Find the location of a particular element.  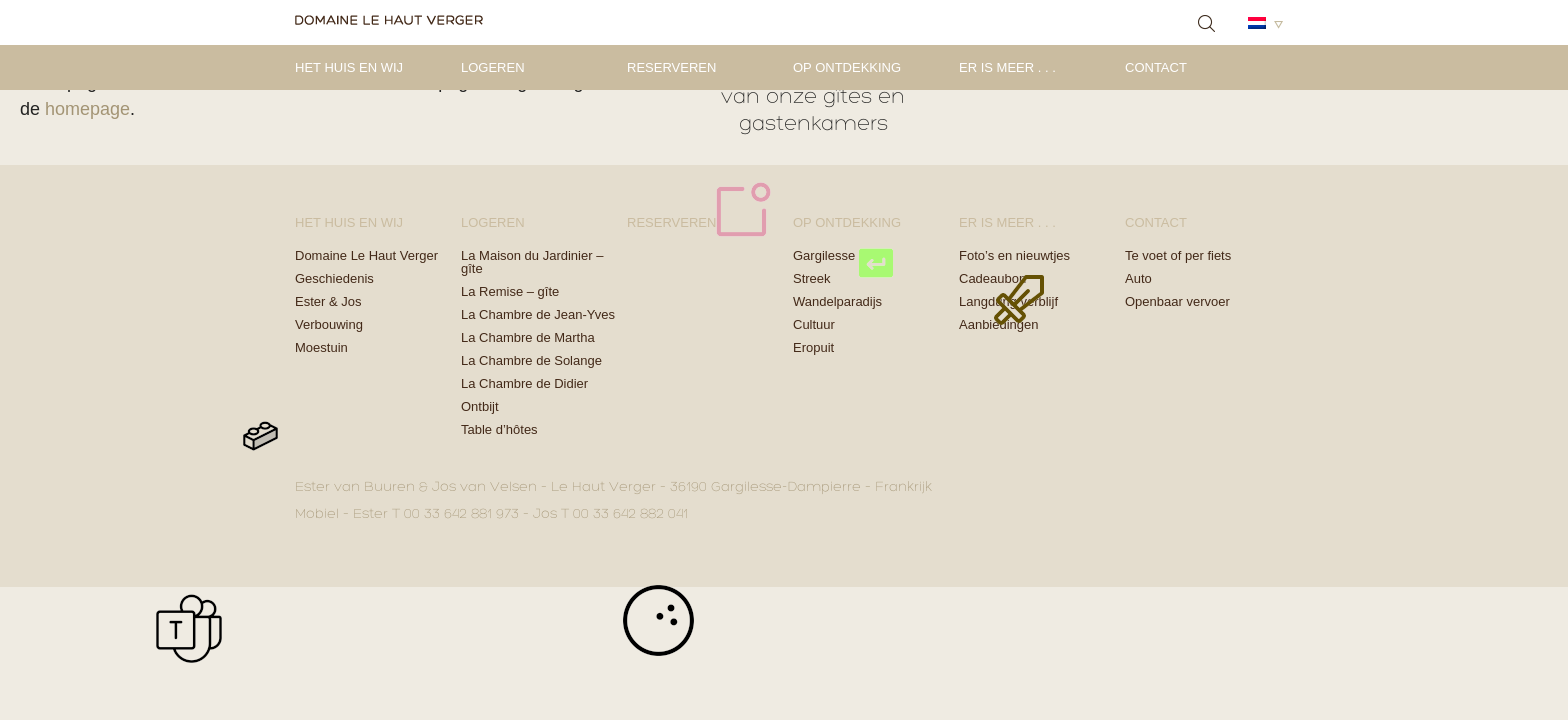

access building or construction tools is located at coordinates (260, 435).